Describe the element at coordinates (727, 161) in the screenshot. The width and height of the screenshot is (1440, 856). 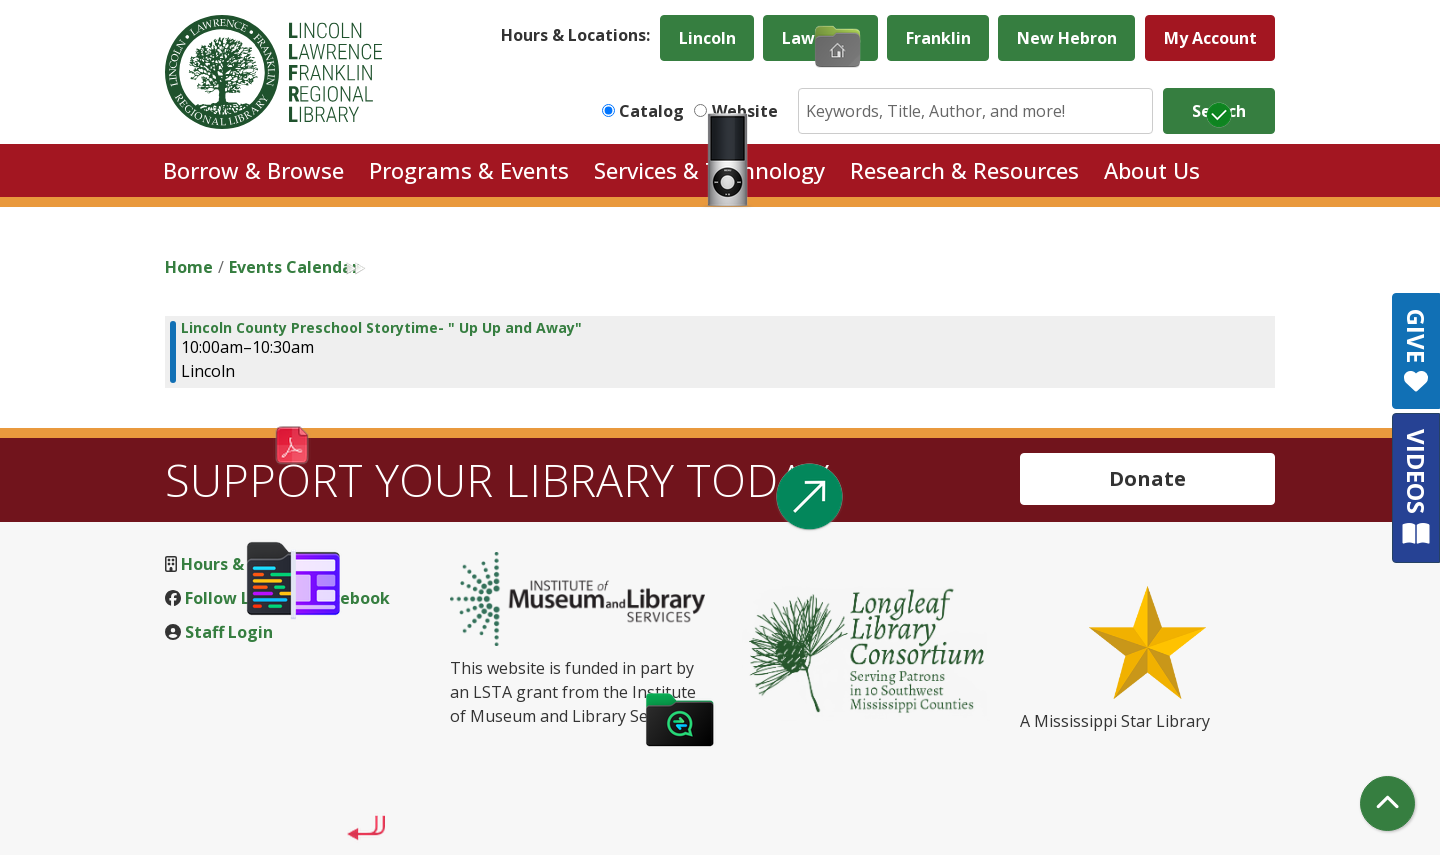
I see `iPod nano device connected` at that location.